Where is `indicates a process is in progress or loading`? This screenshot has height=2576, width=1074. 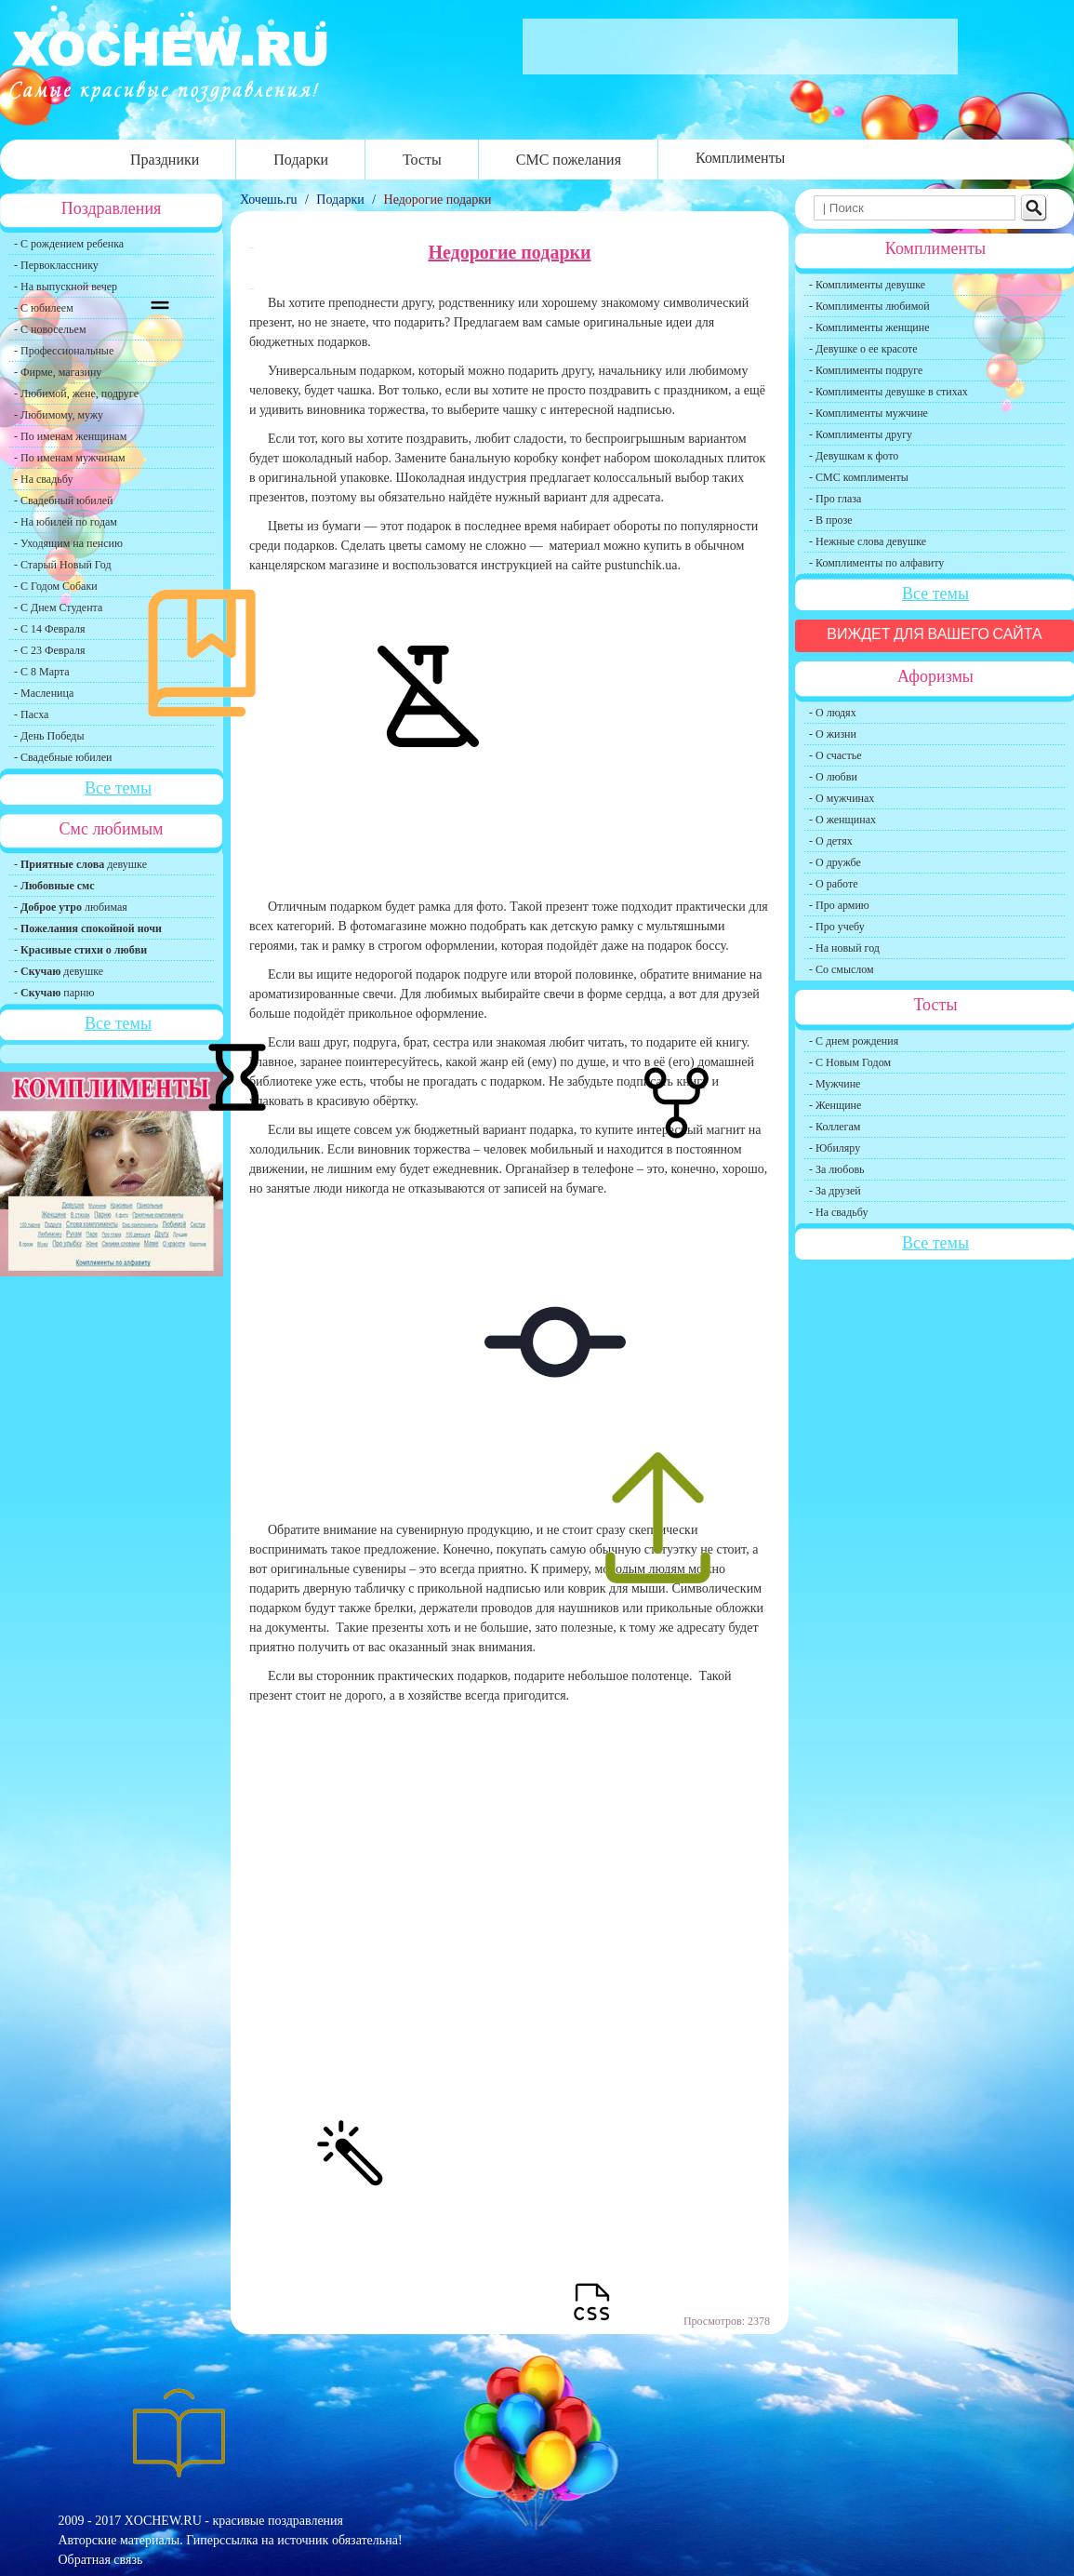
indicates a process is in progress or loading is located at coordinates (237, 1077).